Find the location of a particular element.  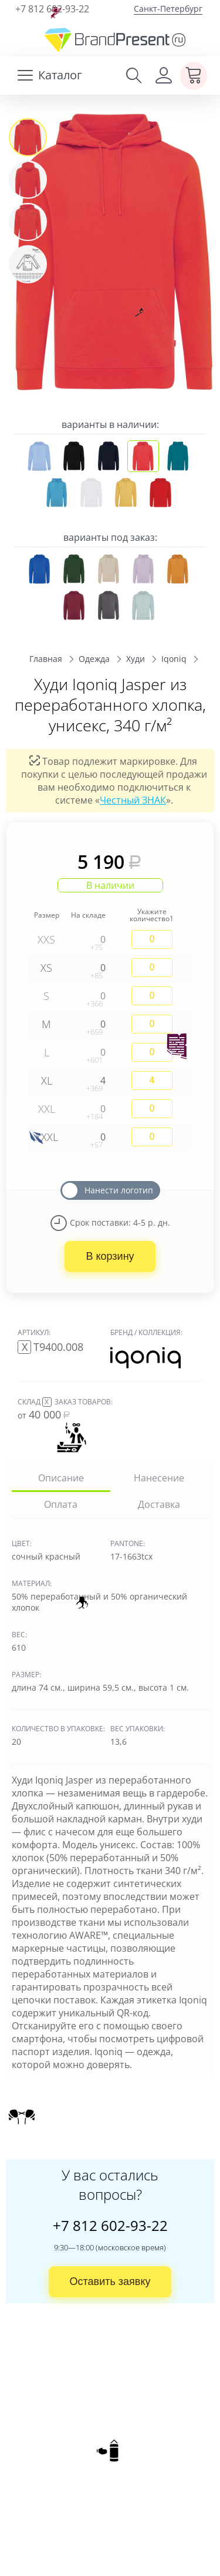

access boxing or combat training features is located at coordinates (108, 2451).